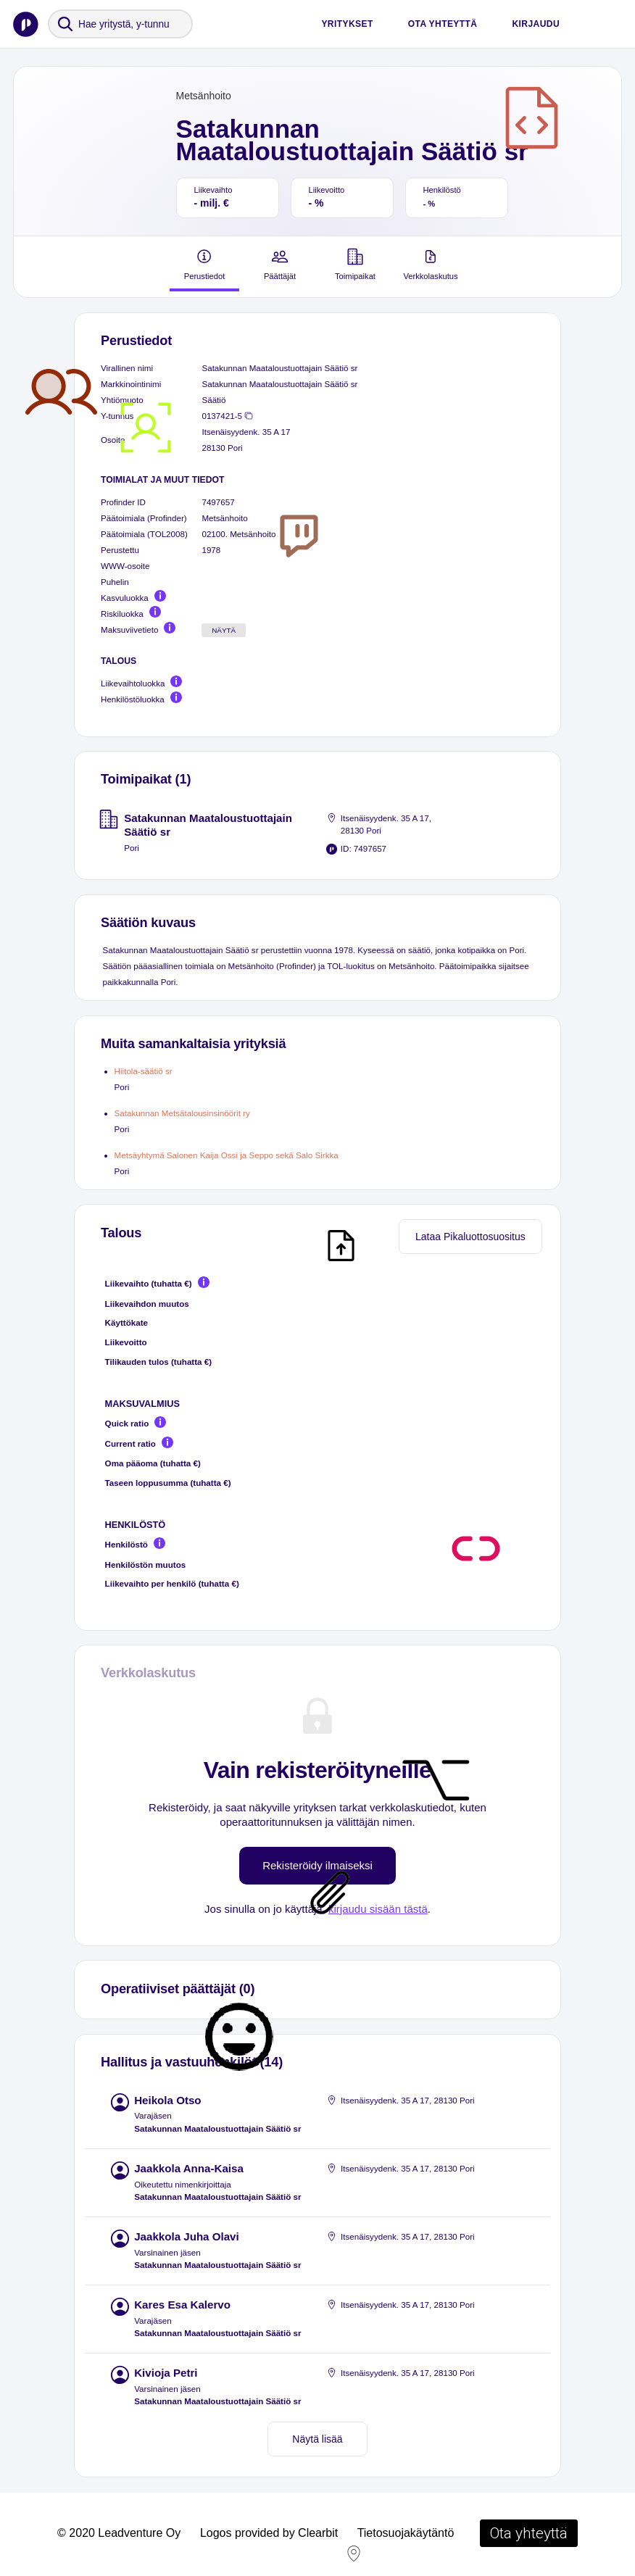  I want to click on view all users or contacts, so click(61, 391).